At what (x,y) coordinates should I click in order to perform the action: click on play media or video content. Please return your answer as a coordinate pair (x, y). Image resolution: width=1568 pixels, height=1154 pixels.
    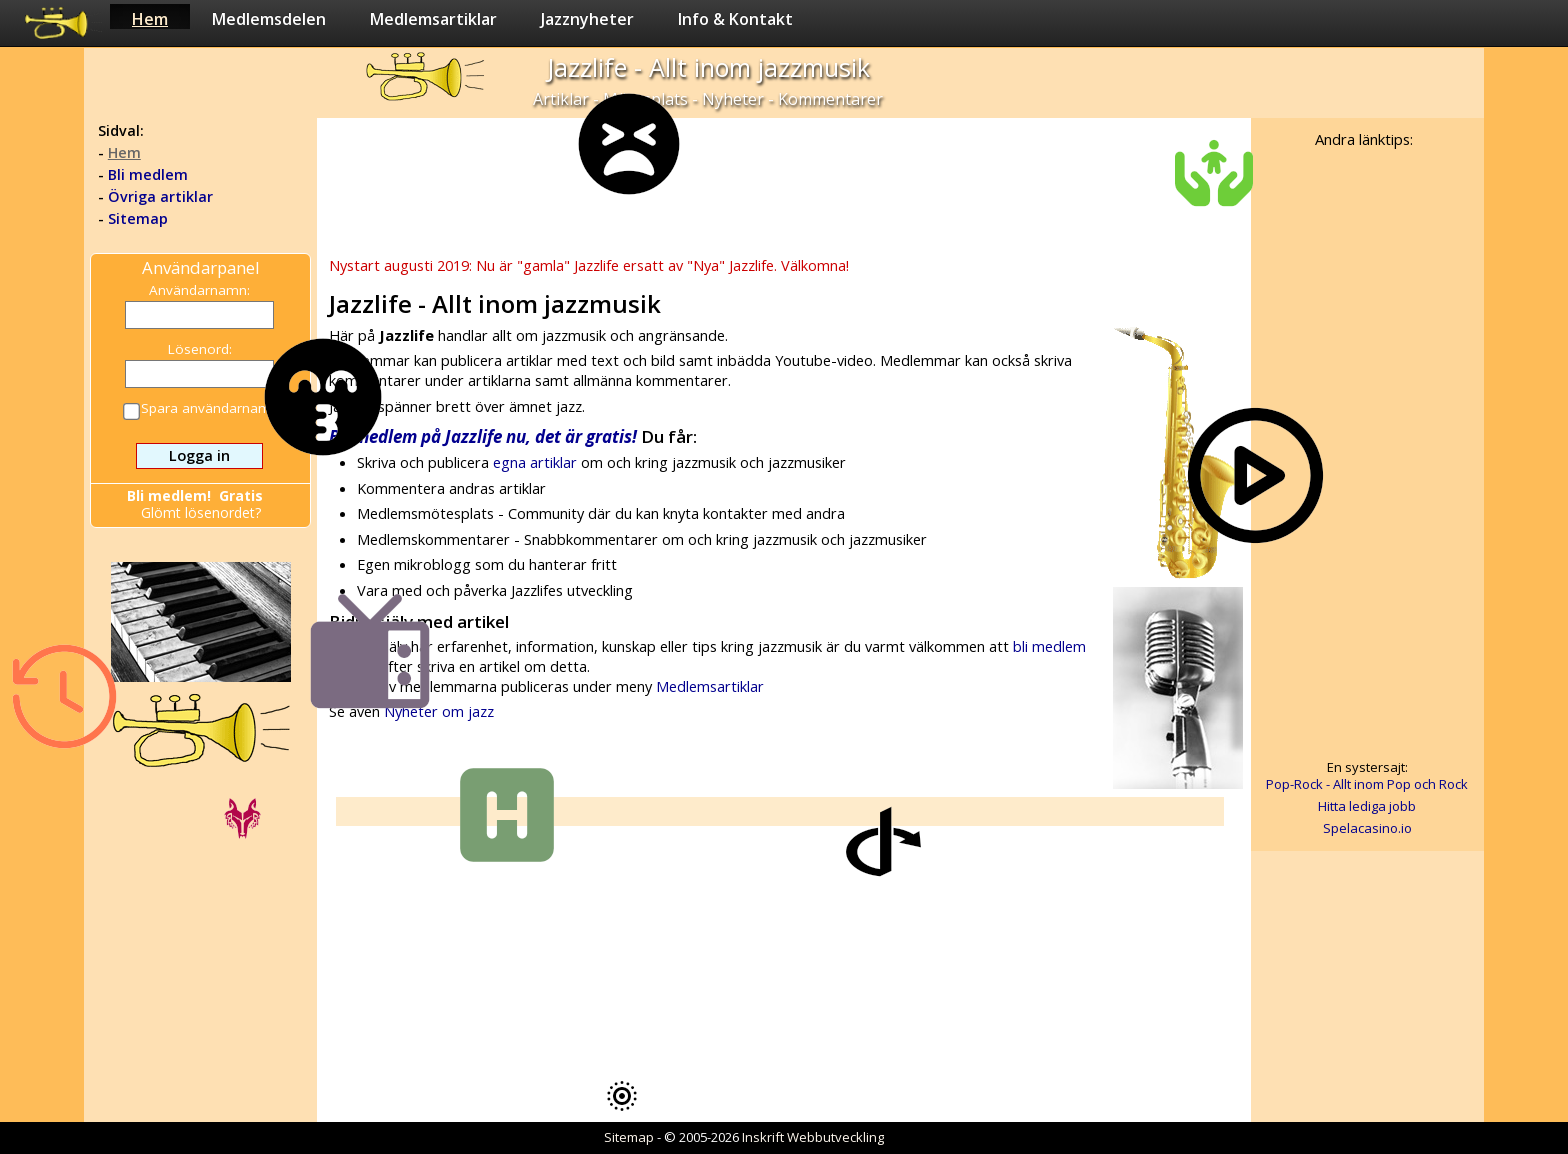
    Looking at the image, I should click on (1255, 475).